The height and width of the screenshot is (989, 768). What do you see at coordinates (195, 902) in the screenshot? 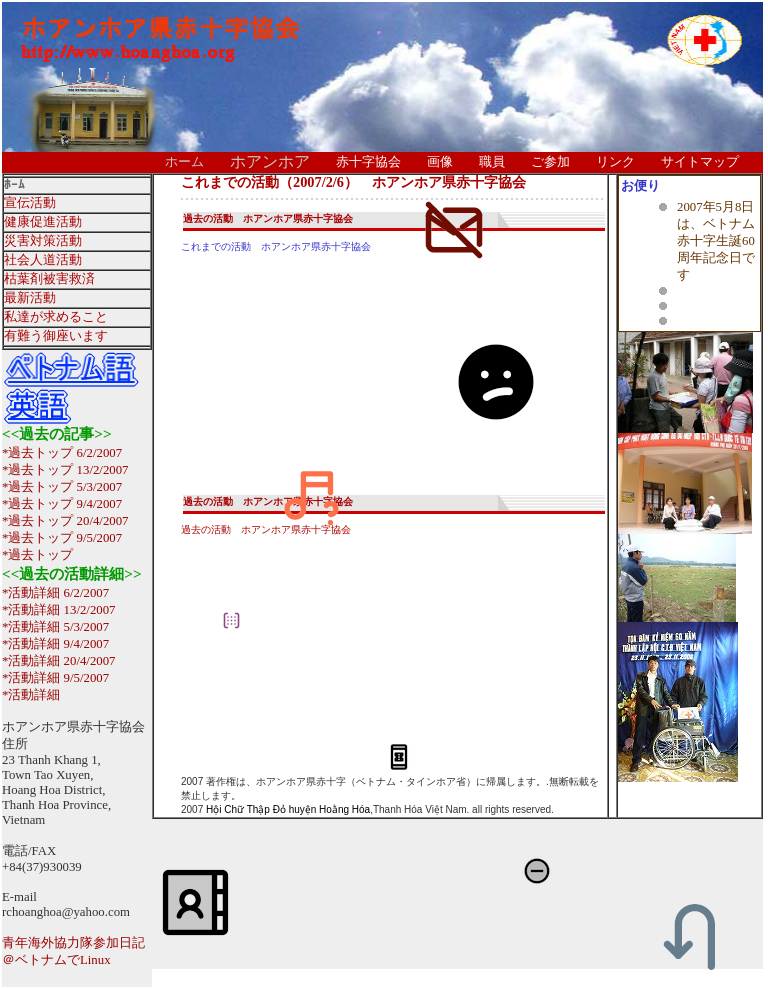
I see `open your contacts or address book` at bounding box center [195, 902].